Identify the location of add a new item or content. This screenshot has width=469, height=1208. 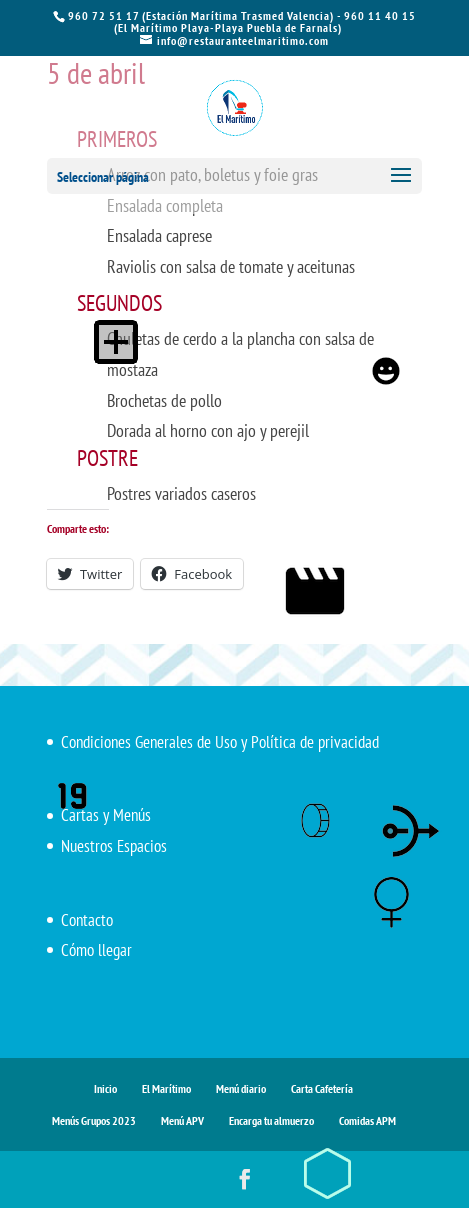
(116, 342).